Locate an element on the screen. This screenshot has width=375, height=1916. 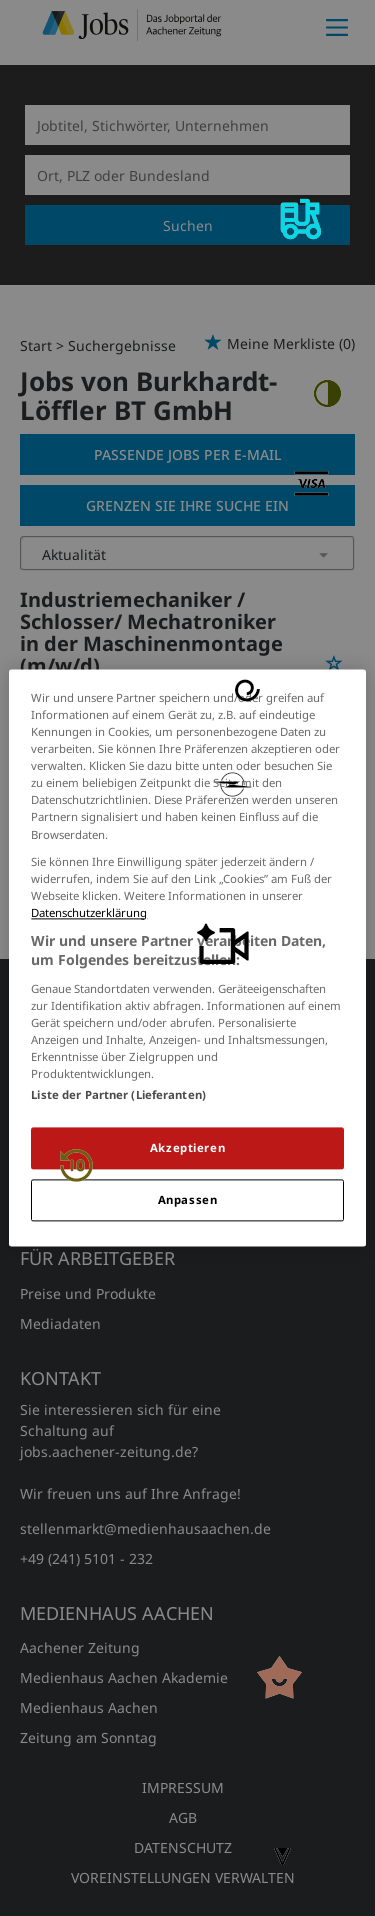
adjust display contrast settings is located at coordinates (327, 393).